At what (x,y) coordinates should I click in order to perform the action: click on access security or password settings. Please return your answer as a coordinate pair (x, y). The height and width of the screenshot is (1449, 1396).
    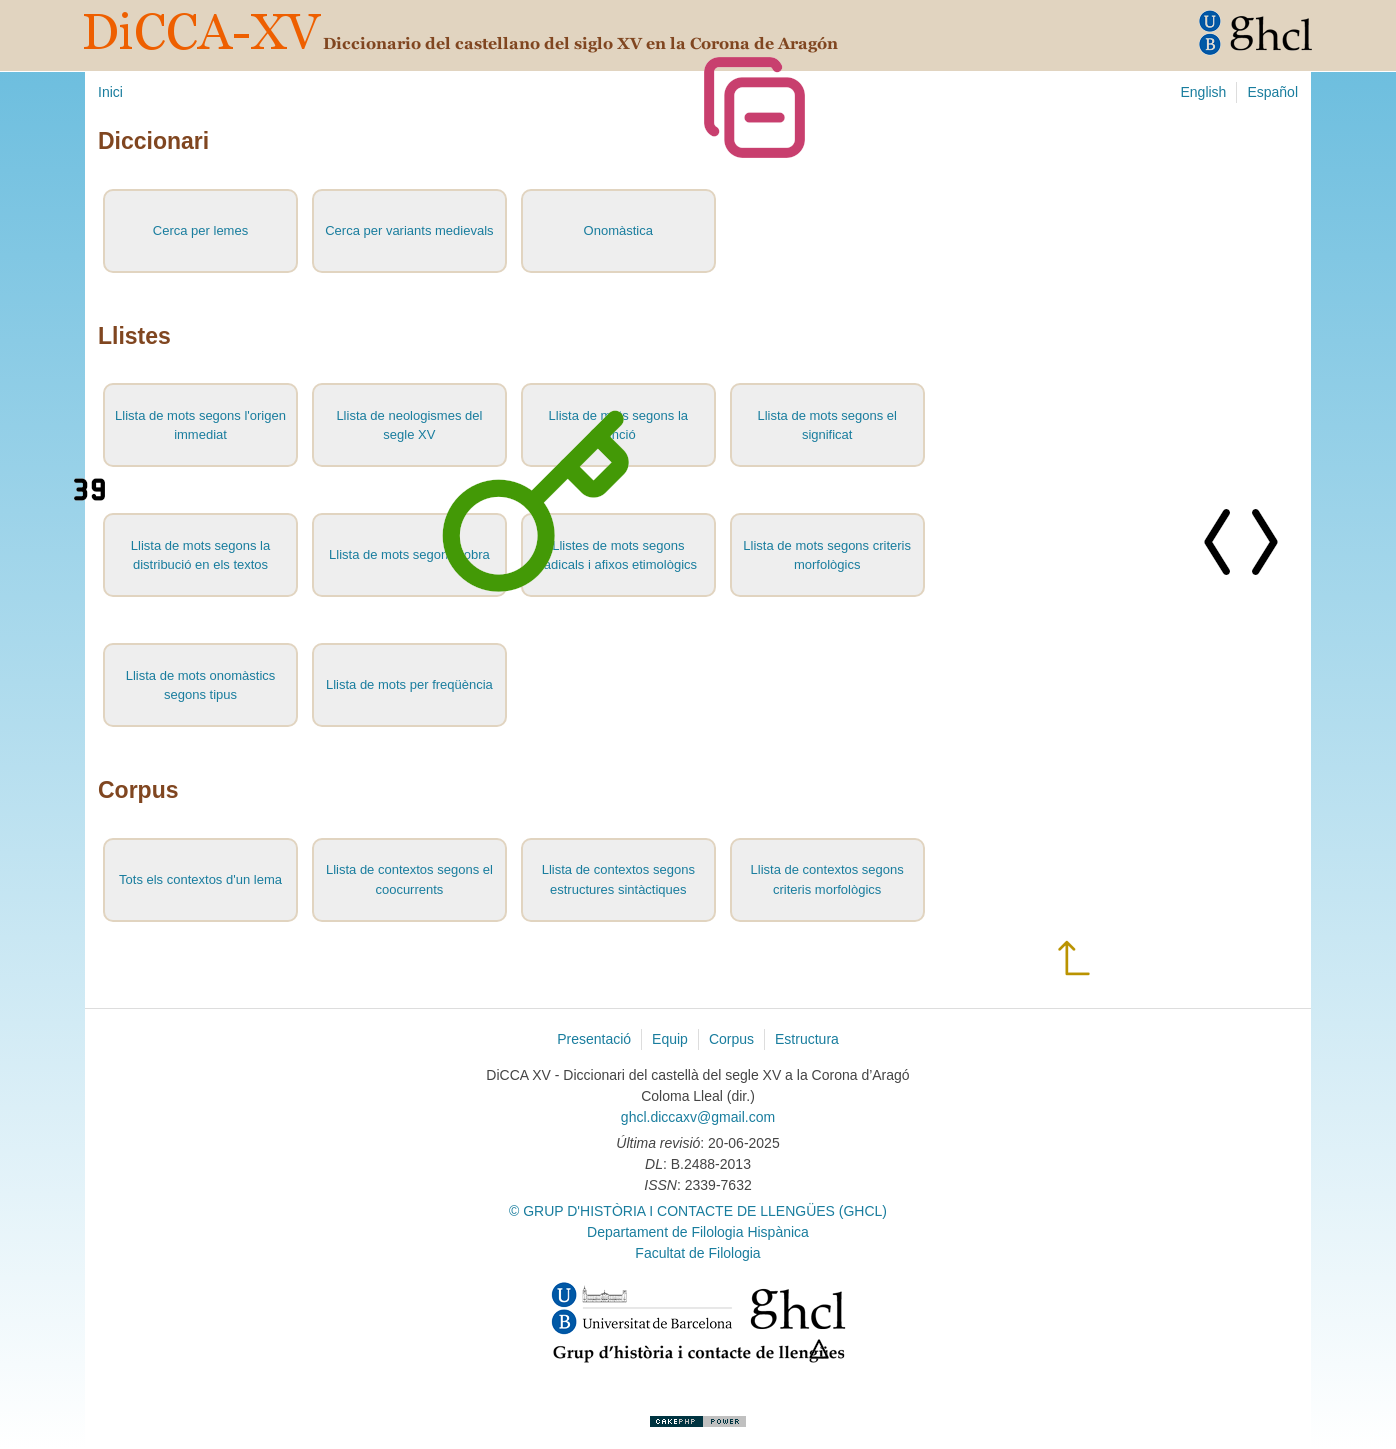
    Looking at the image, I should click on (537, 505).